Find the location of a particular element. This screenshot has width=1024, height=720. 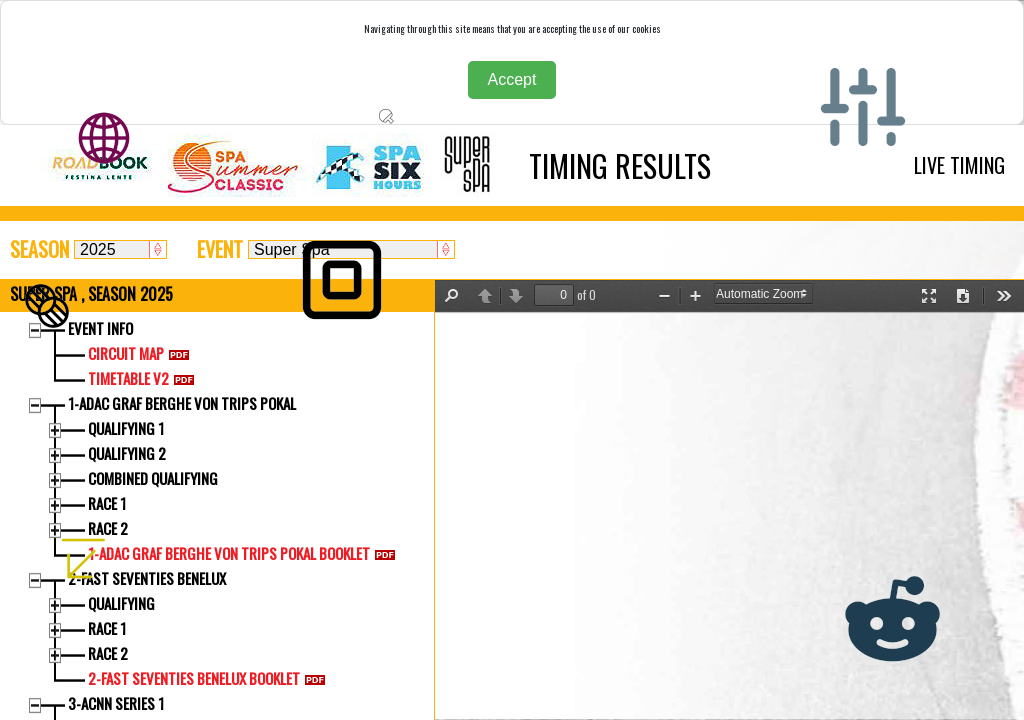

exclude overlapping elements from selection is located at coordinates (47, 306).